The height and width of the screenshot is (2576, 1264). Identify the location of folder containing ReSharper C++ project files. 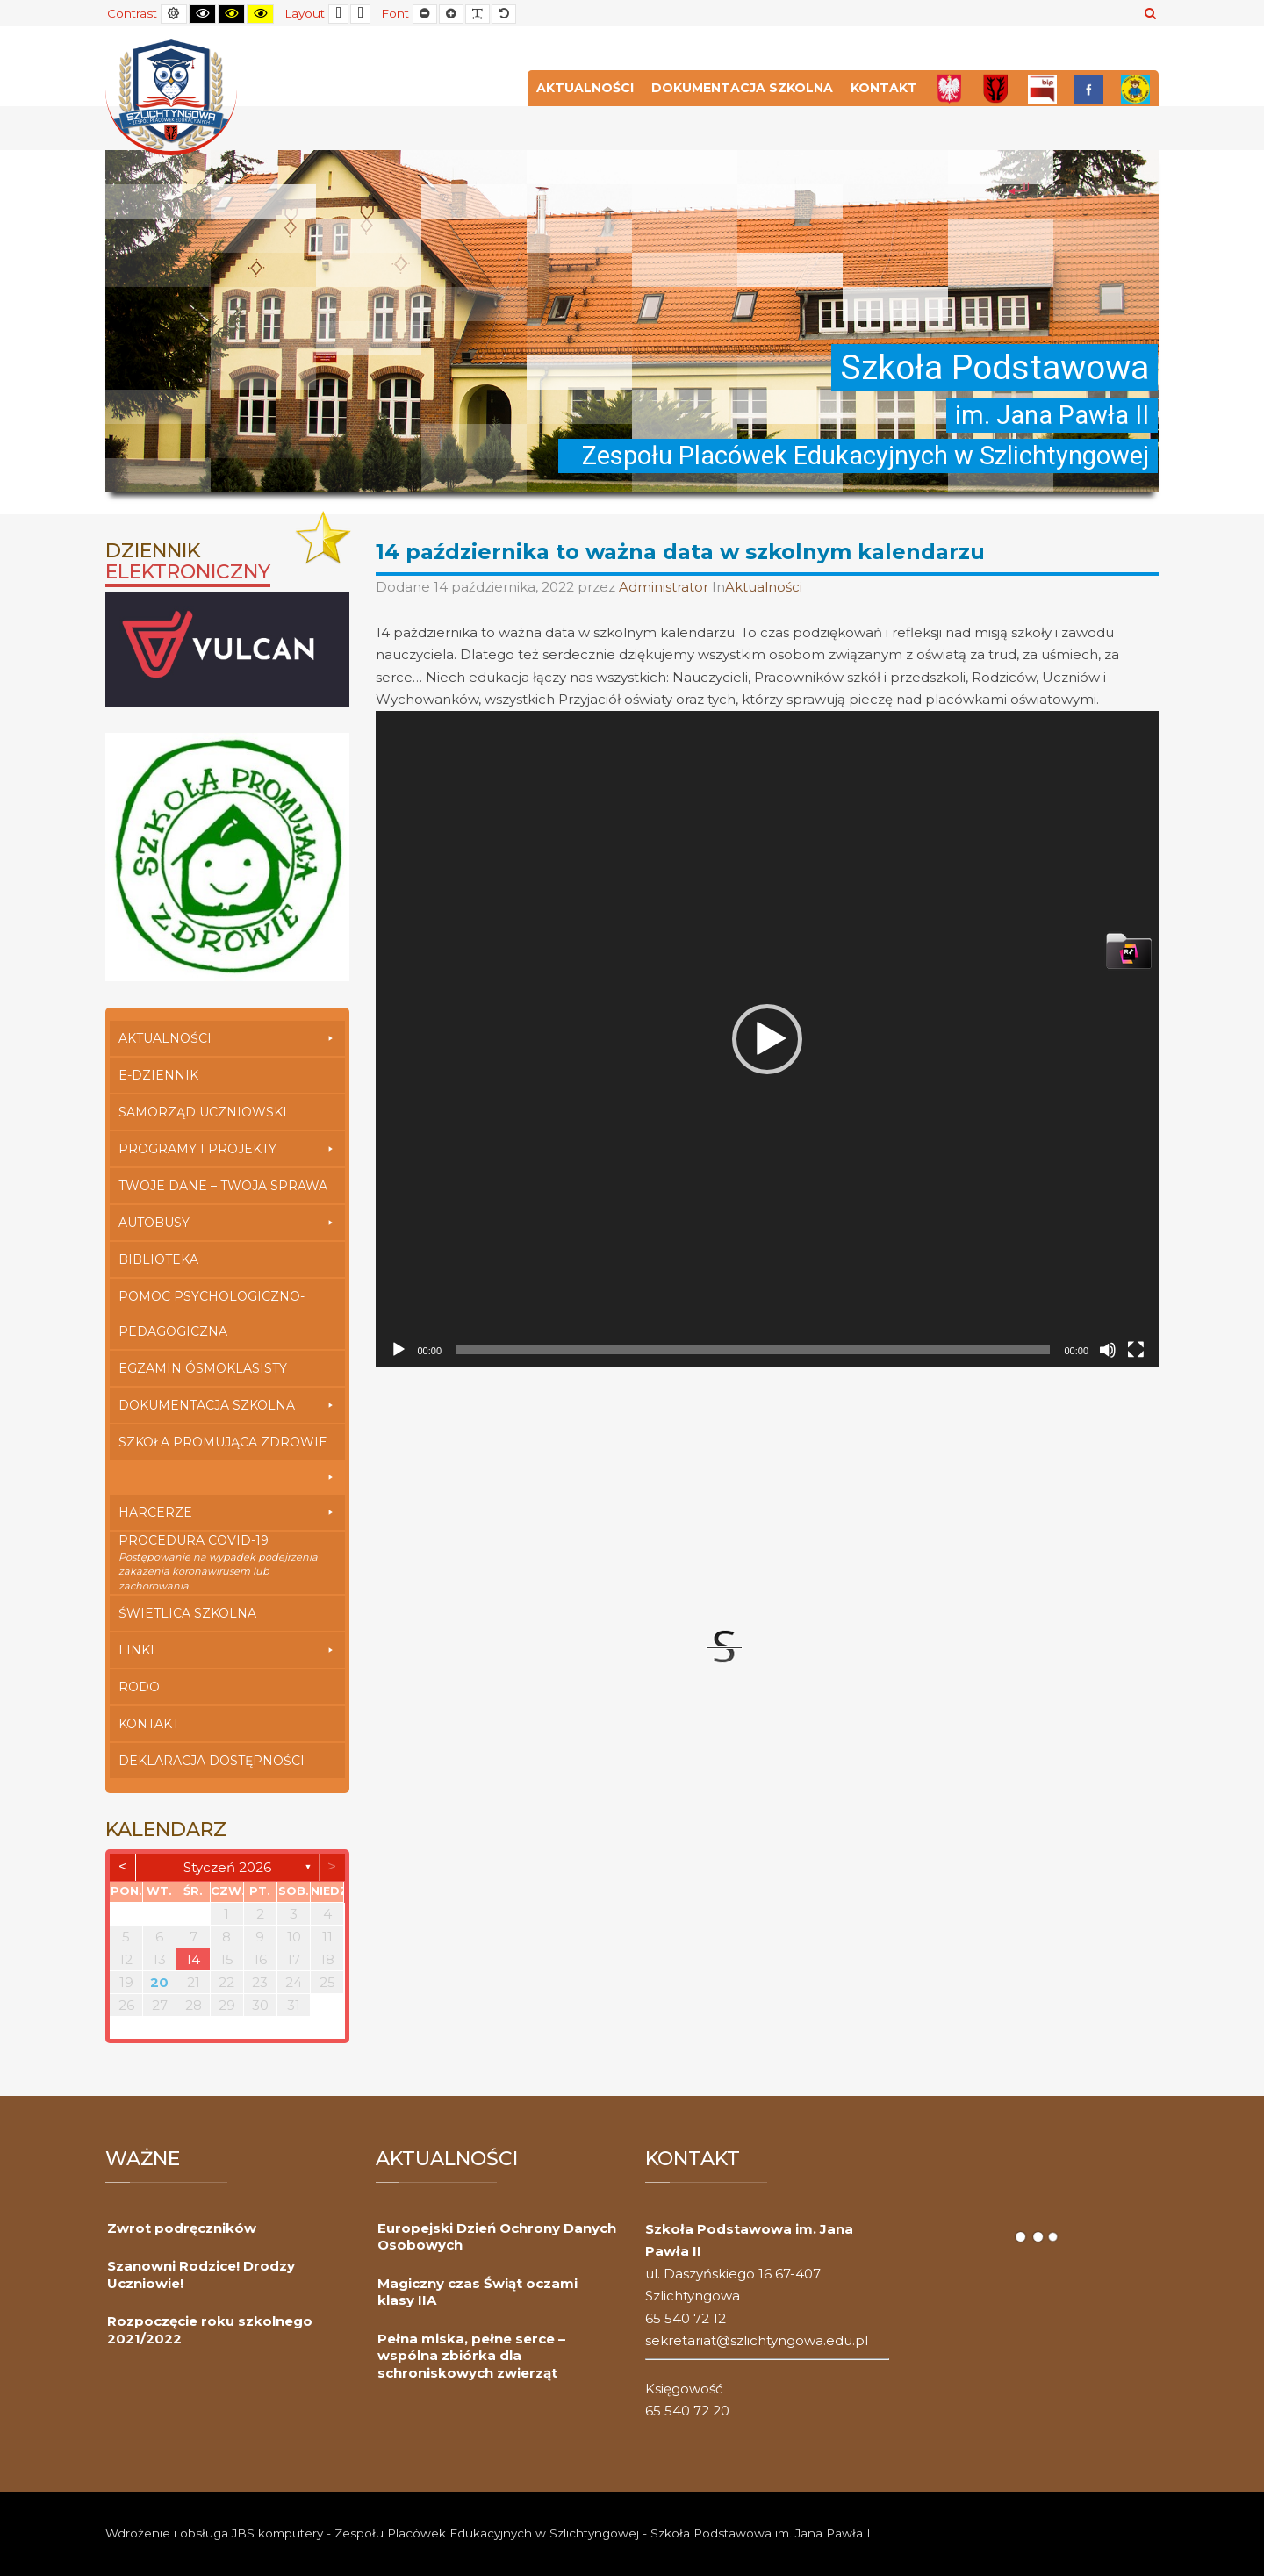
(1129, 952).